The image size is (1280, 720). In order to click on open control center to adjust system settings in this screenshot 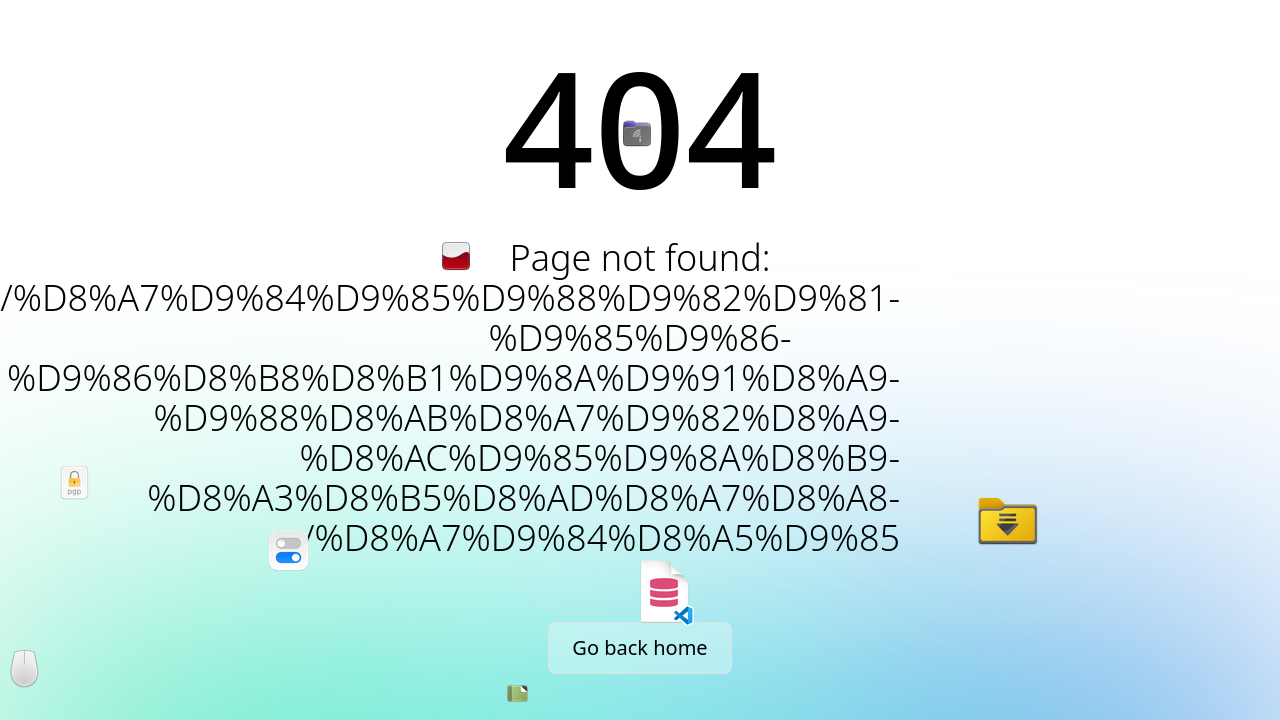, I will do `click(288, 550)`.